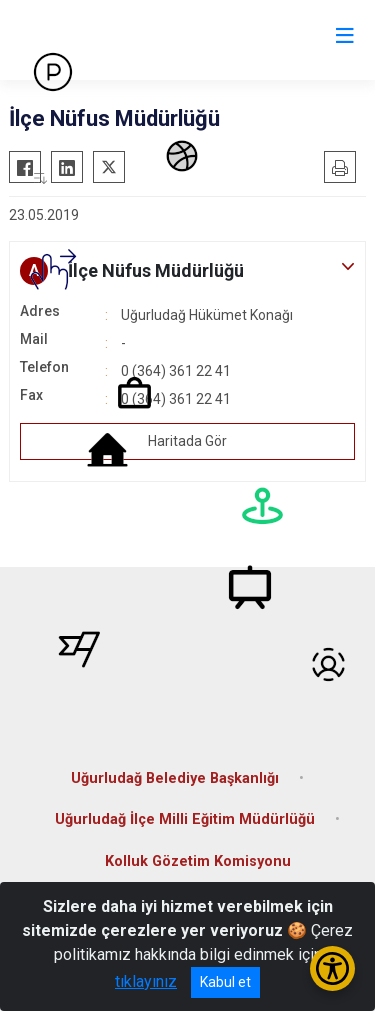 The height and width of the screenshot is (1011, 375). Describe the element at coordinates (262, 506) in the screenshot. I see `mark a location on the map` at that location.